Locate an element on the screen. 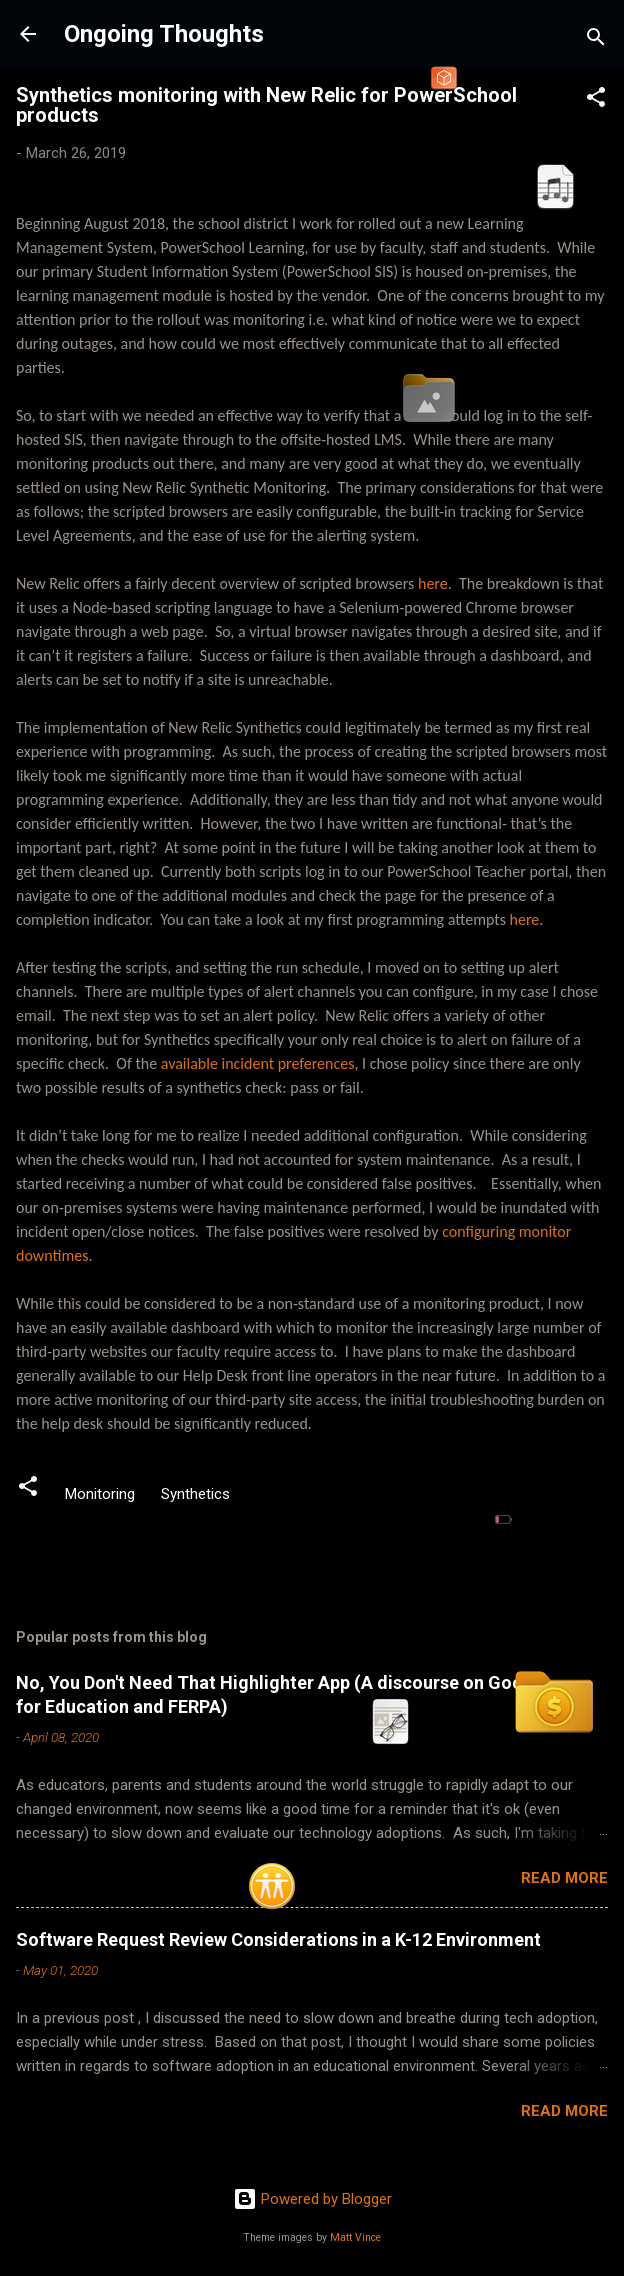 The image size is (624, 2276). indicates critically low battery at 10% is located at coordinates (503, 1519).